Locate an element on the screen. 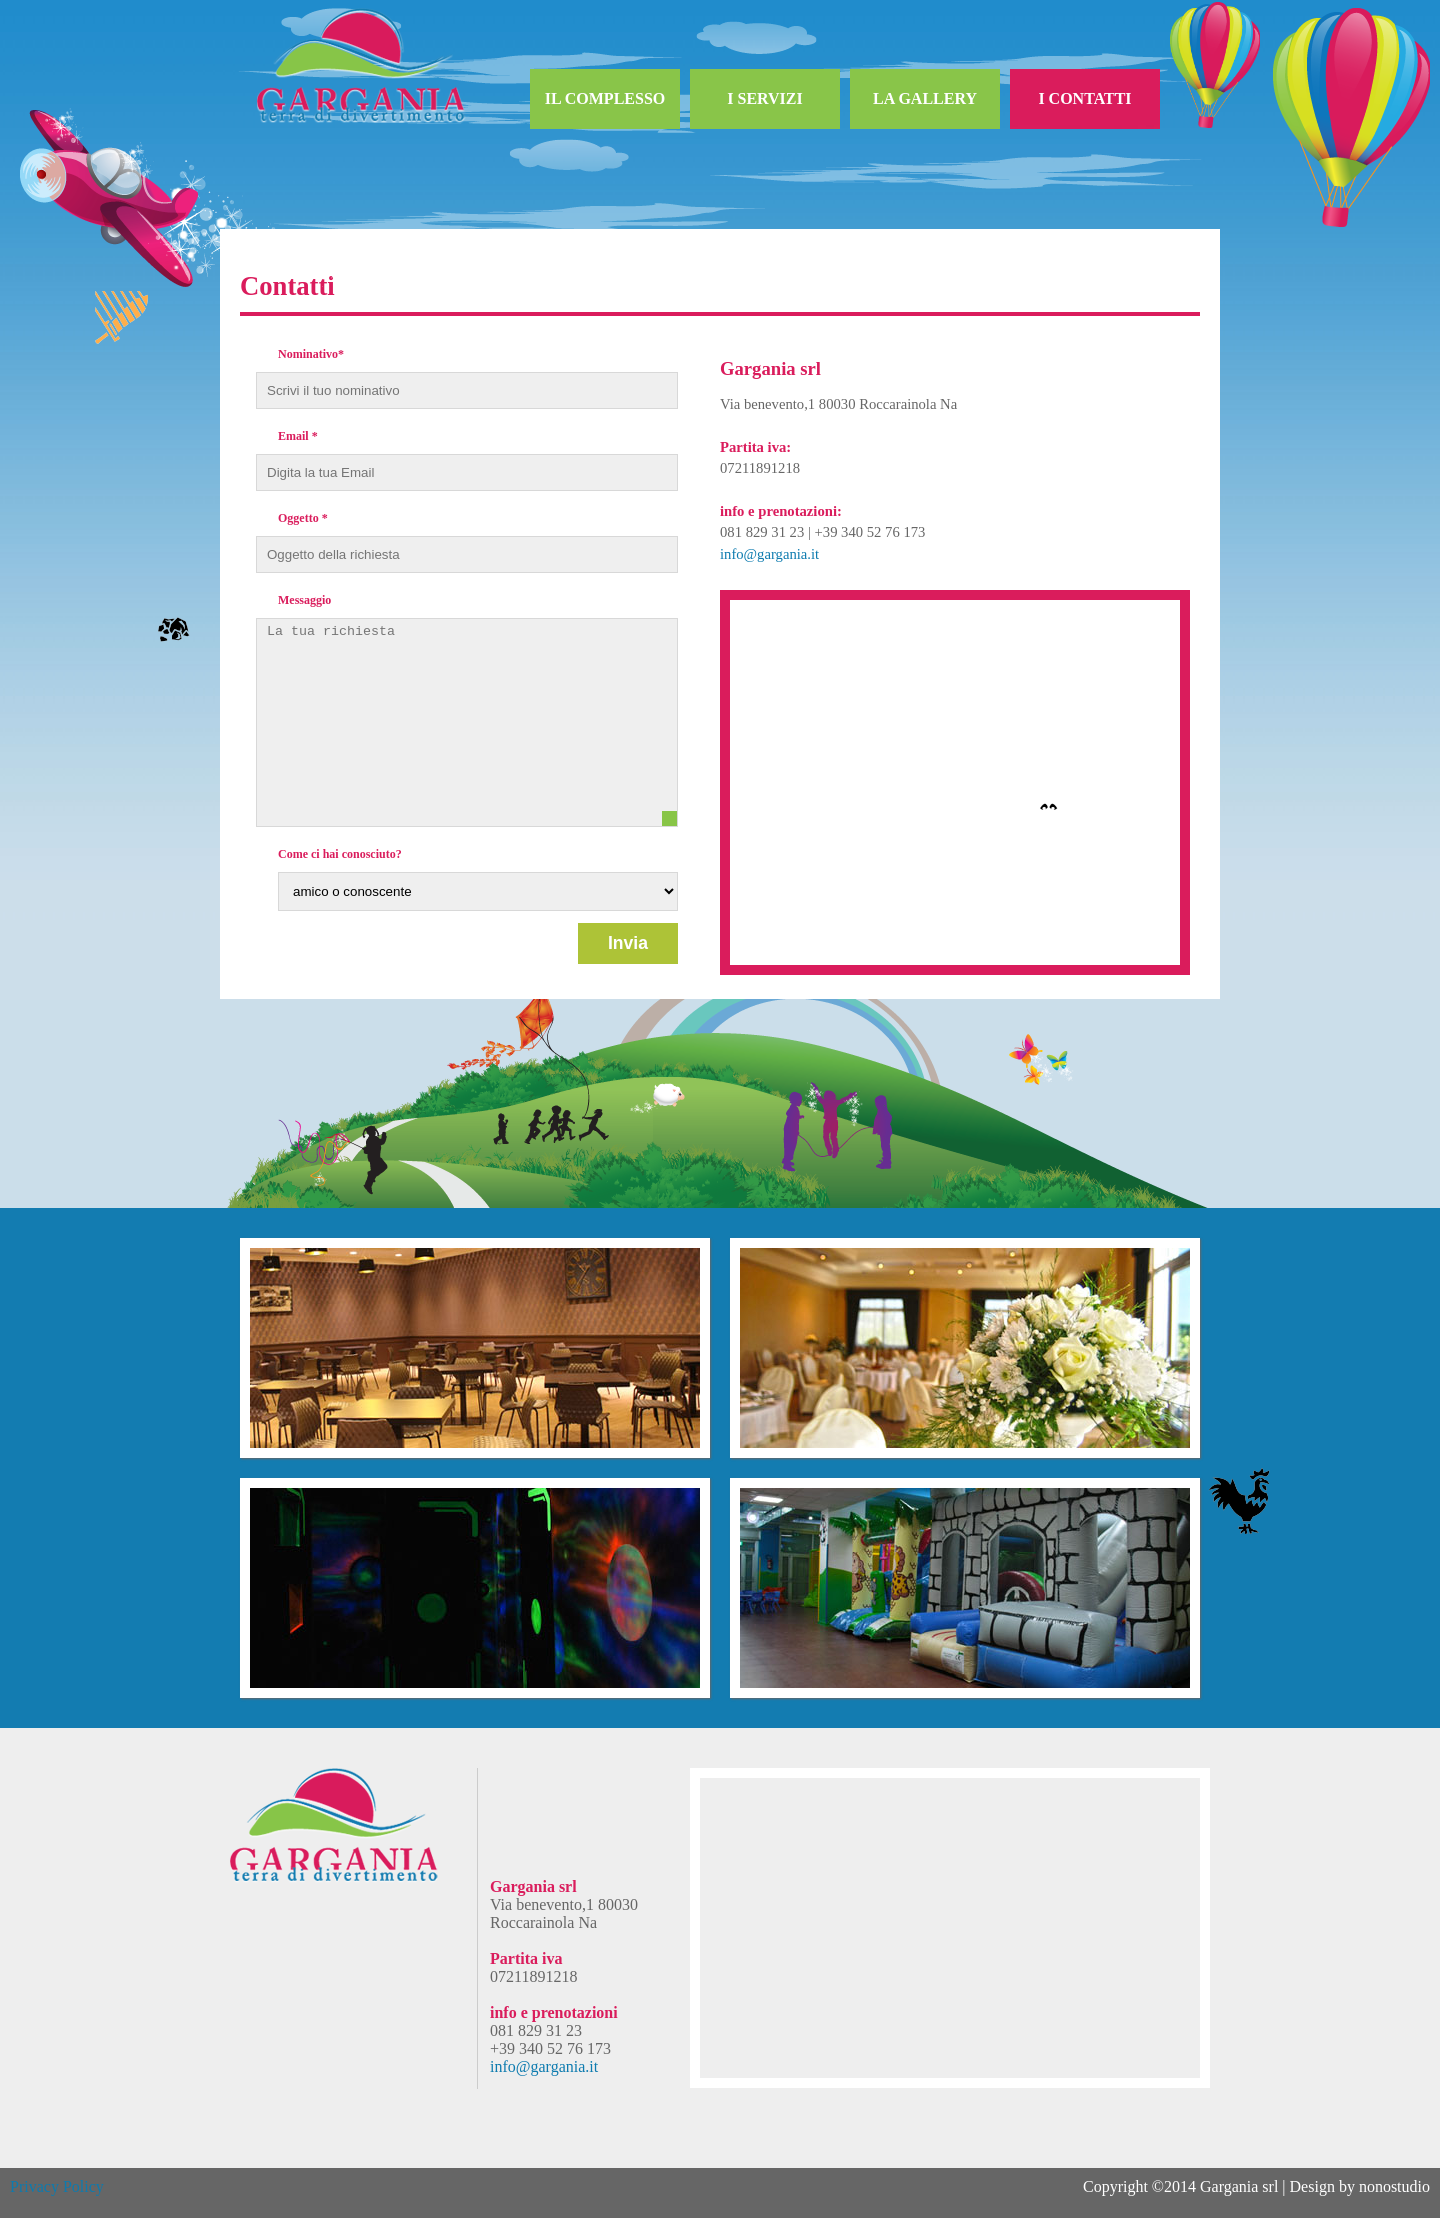 The image size is (1440, 2218). indicates a worried or anxious state is located at coordinates (1048, 807).